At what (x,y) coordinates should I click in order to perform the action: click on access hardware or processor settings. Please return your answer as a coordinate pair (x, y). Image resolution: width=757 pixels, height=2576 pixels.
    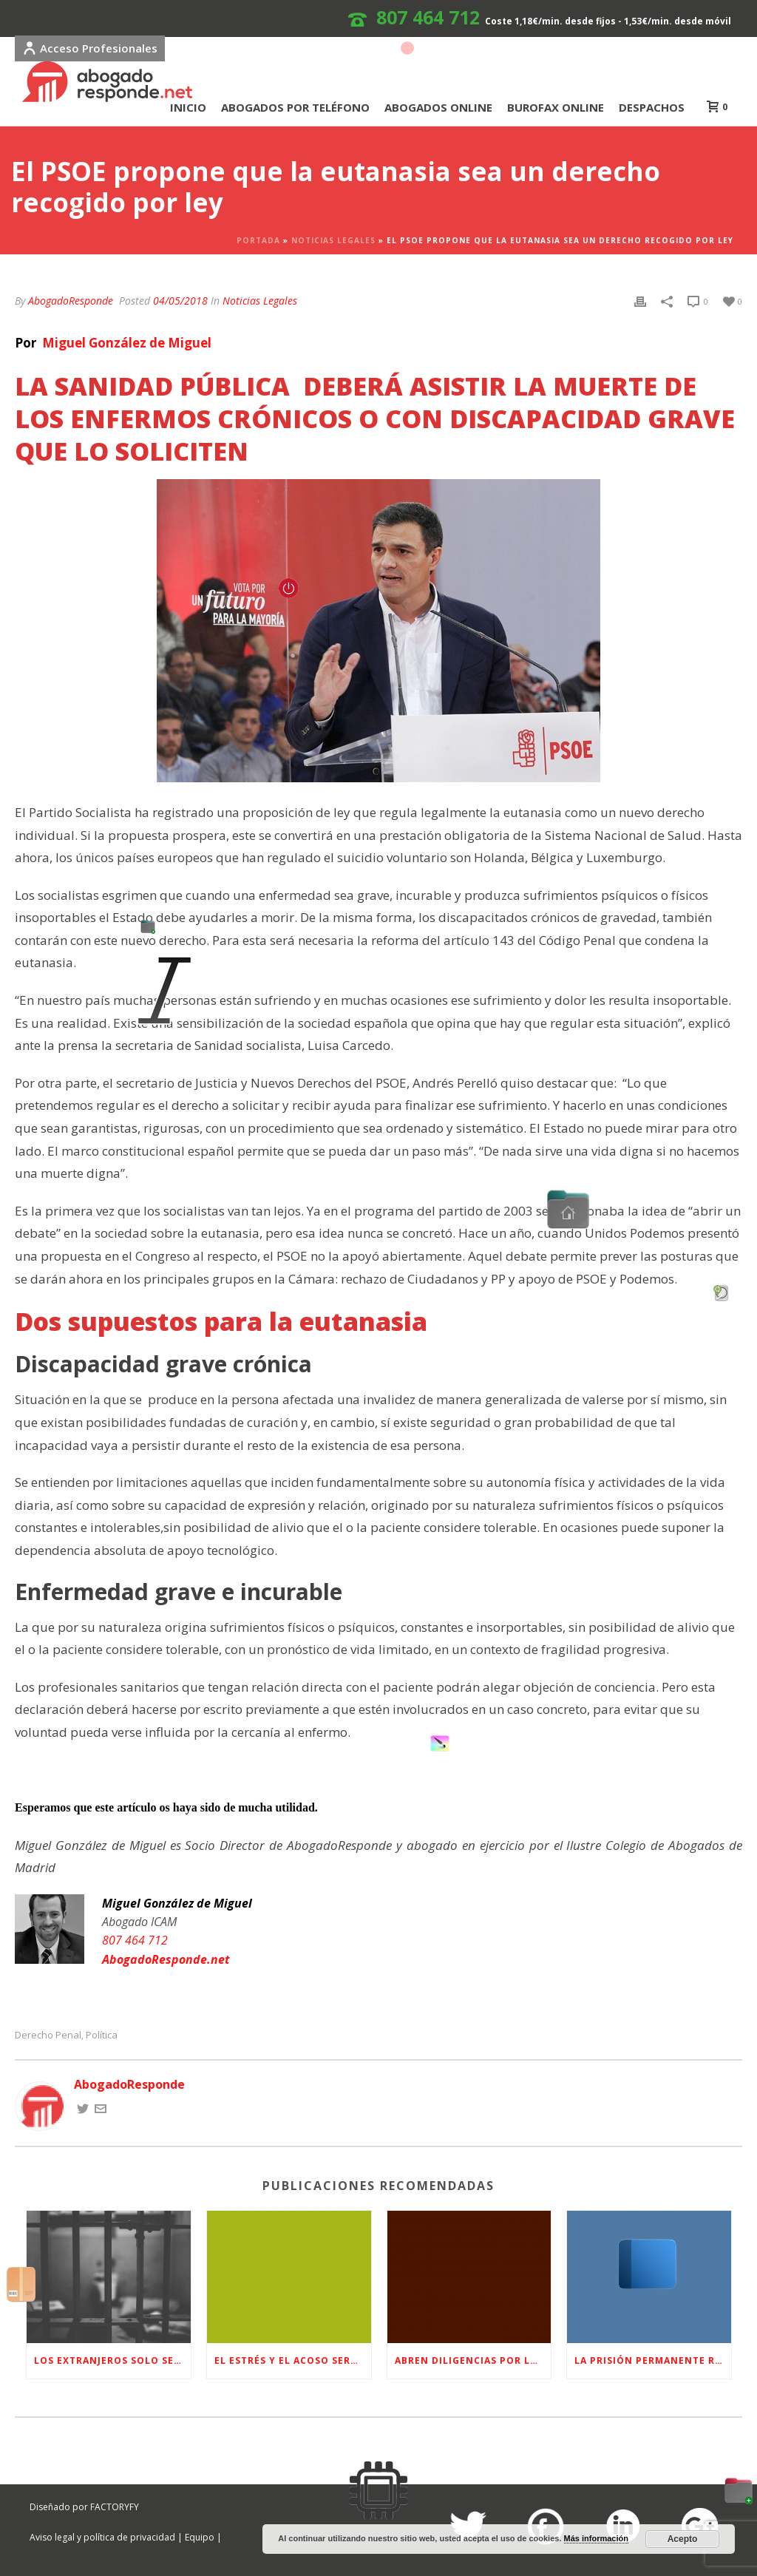
    Looking at the image, I should click on (378, 2490).